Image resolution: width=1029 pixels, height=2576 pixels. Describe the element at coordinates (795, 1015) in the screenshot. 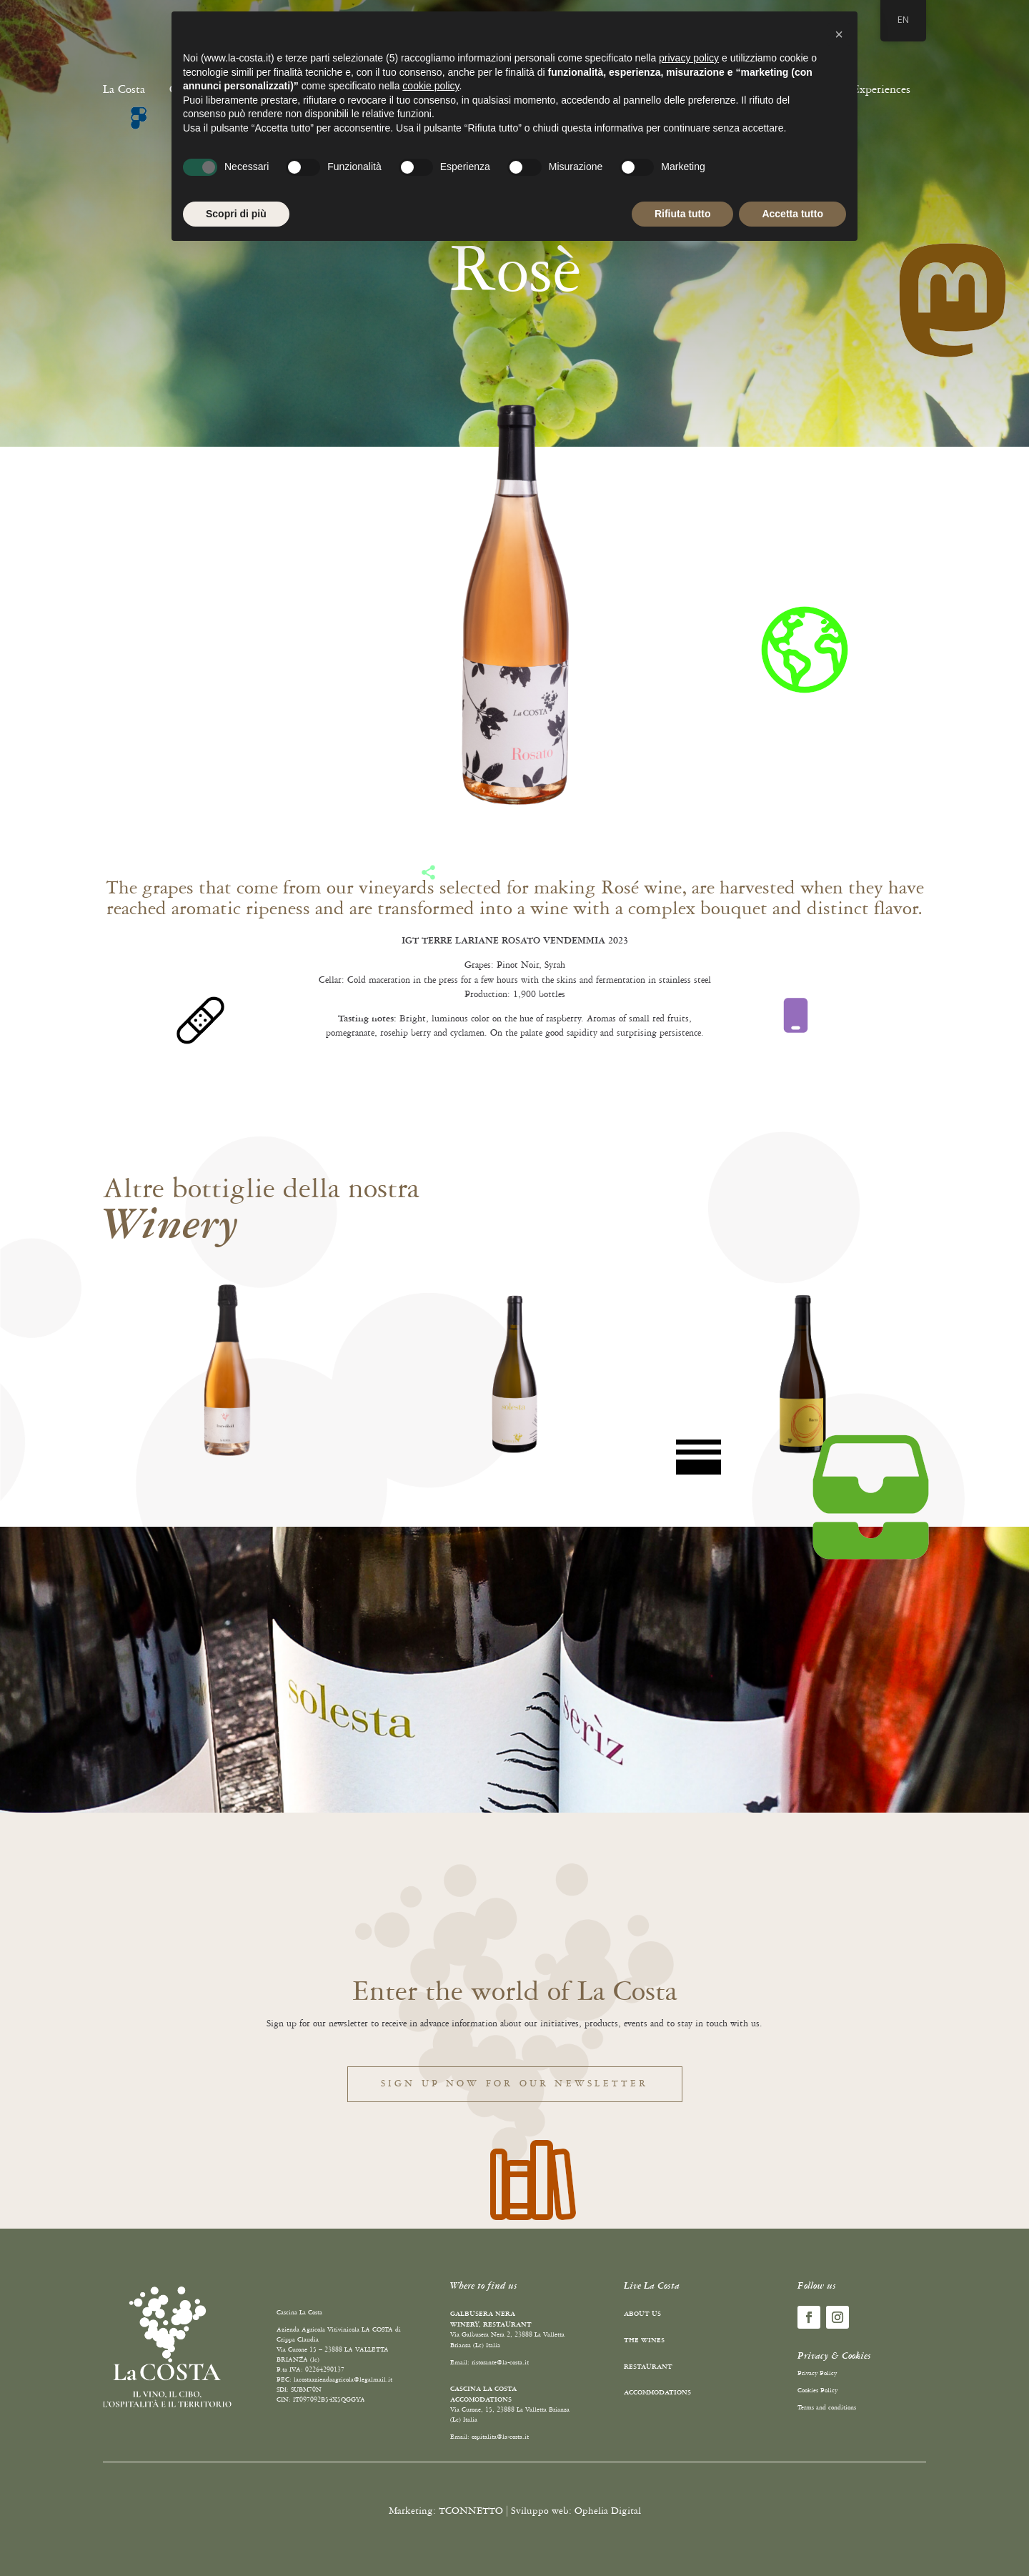

I see `call or contact via mobile phone` at that location.